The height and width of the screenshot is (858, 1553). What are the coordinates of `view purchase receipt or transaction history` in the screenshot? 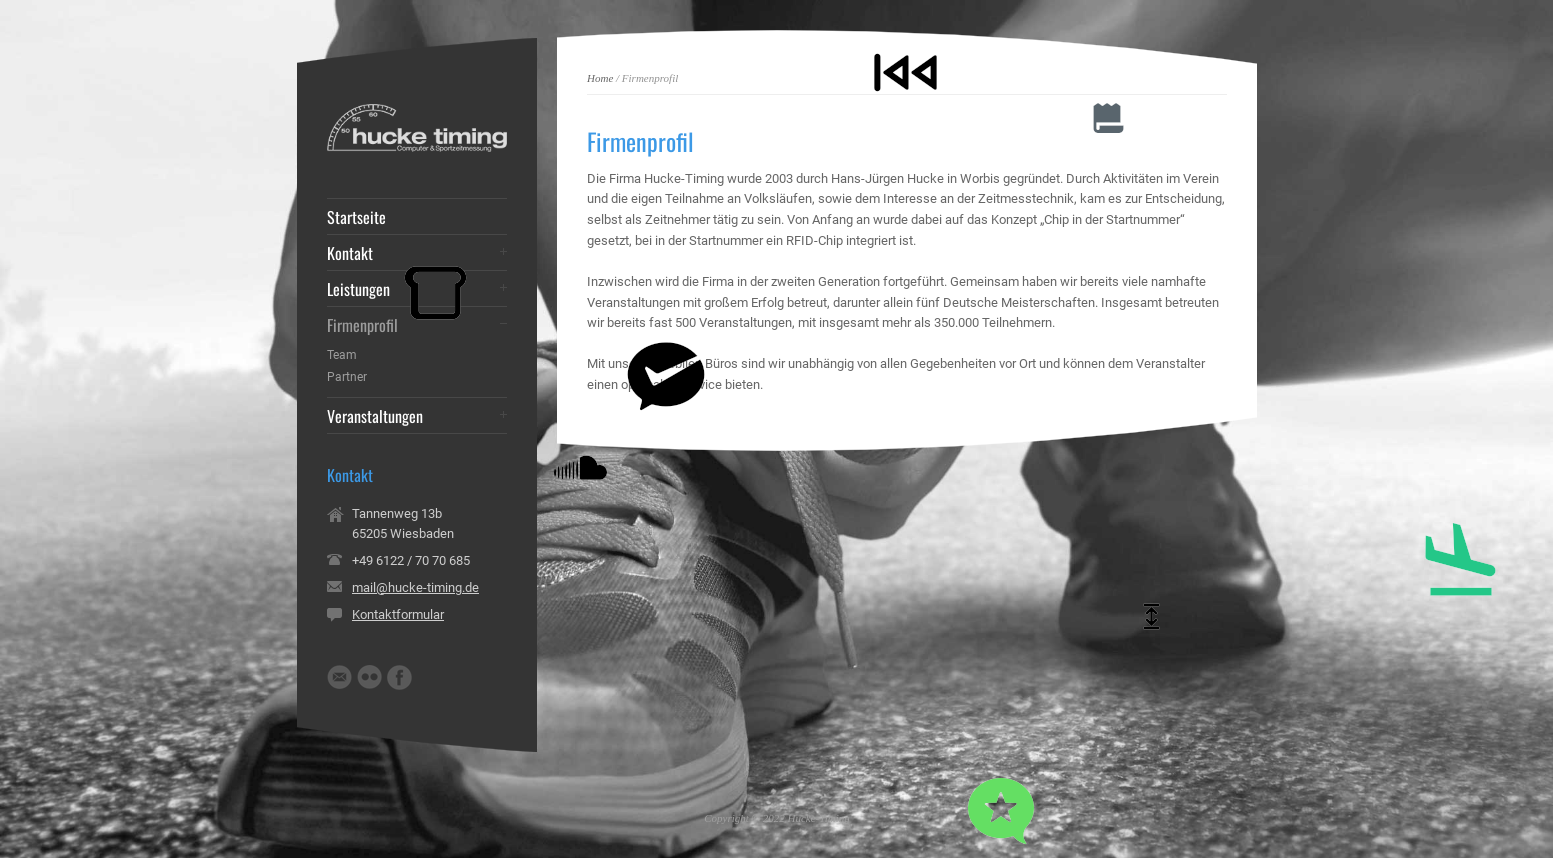 It's located at (1107, 118).